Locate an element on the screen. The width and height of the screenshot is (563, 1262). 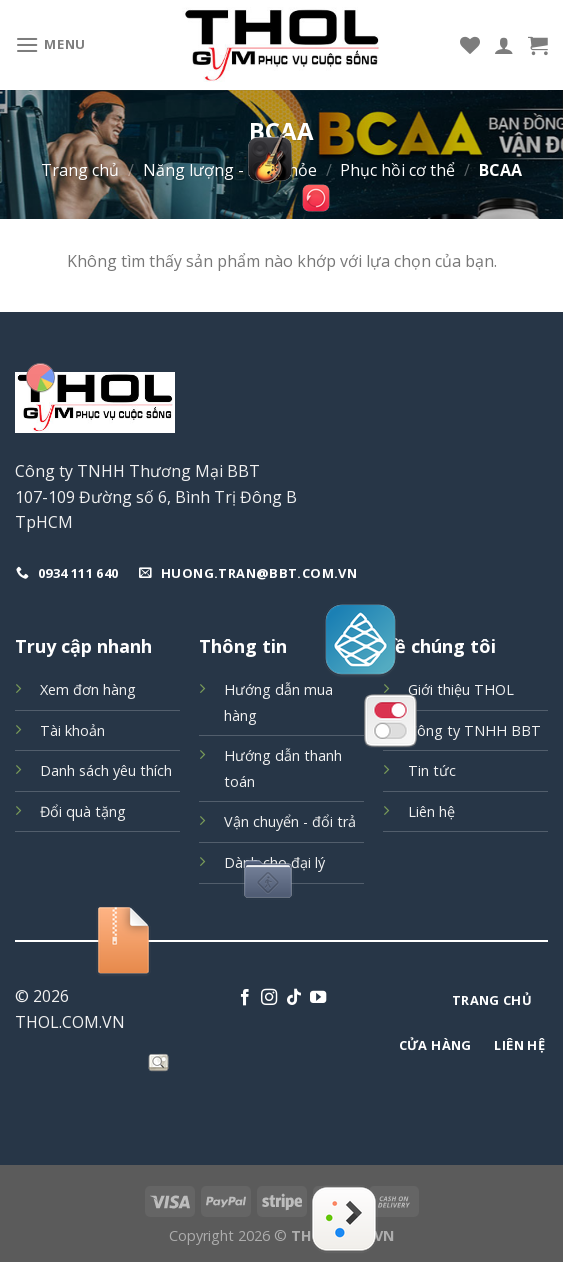
open the KDE Plasma application menu is located at coordinates (344, 1219).